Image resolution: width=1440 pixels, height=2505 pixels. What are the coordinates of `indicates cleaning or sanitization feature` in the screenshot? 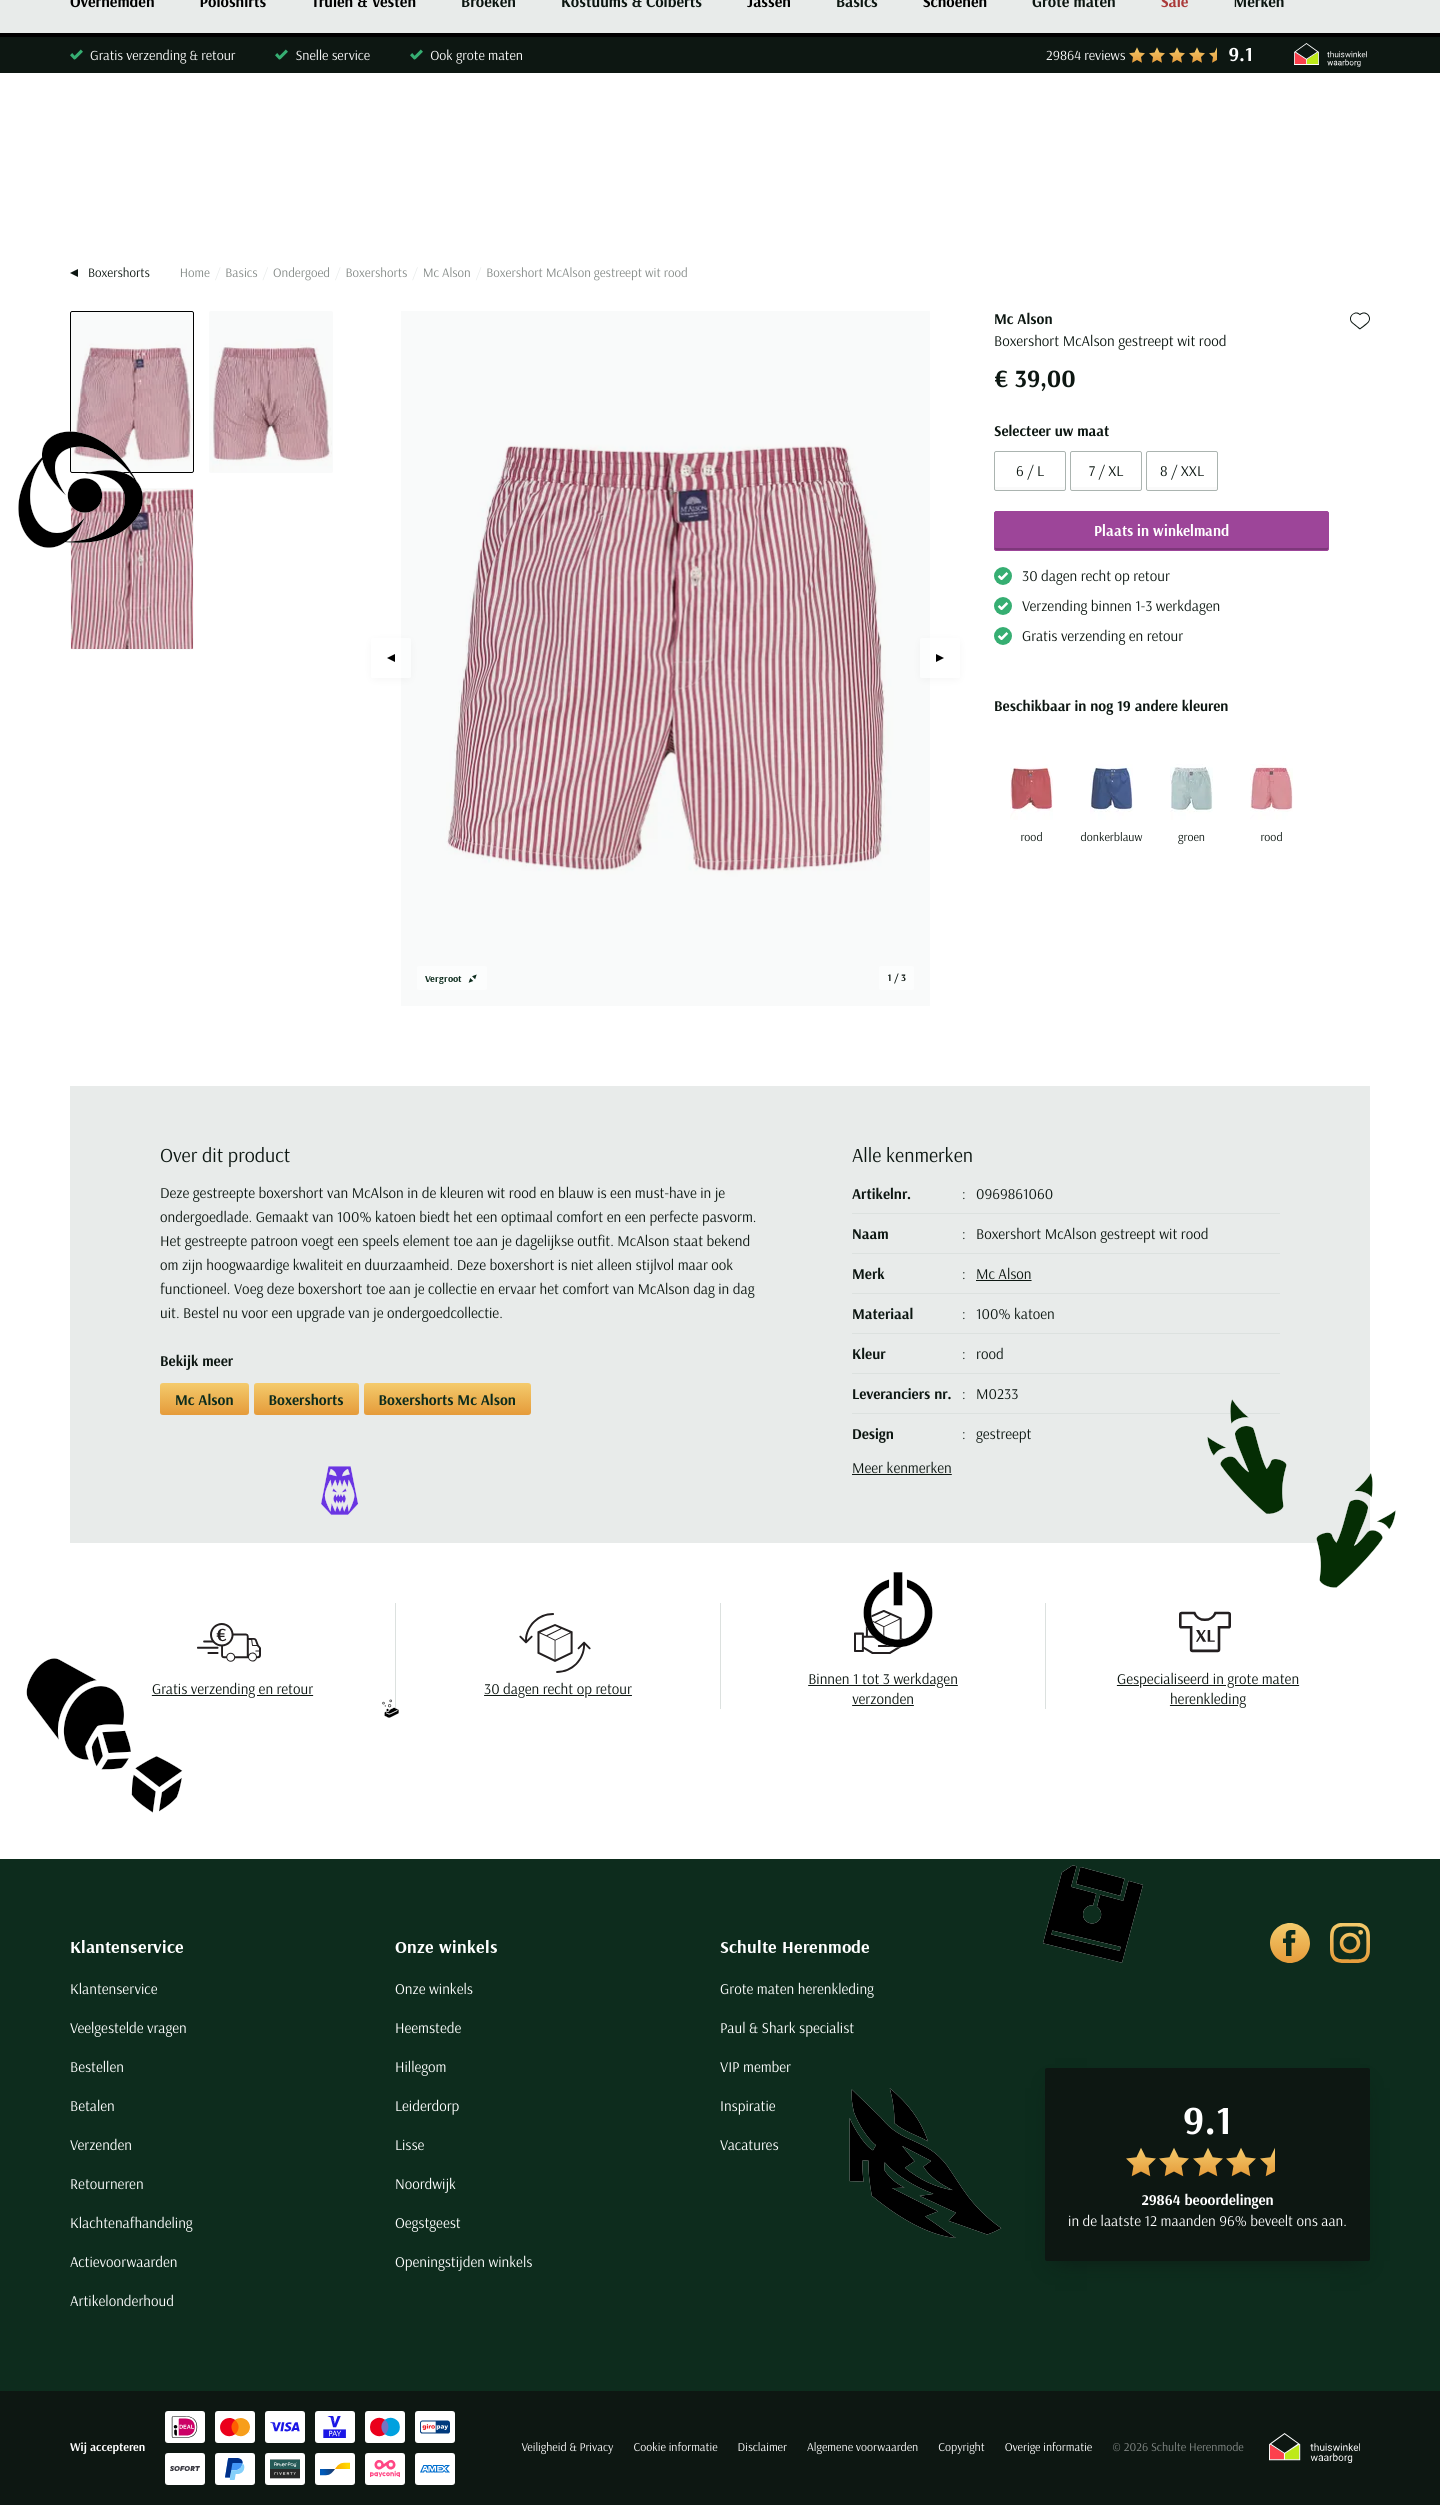 It's located at (391, 1709).